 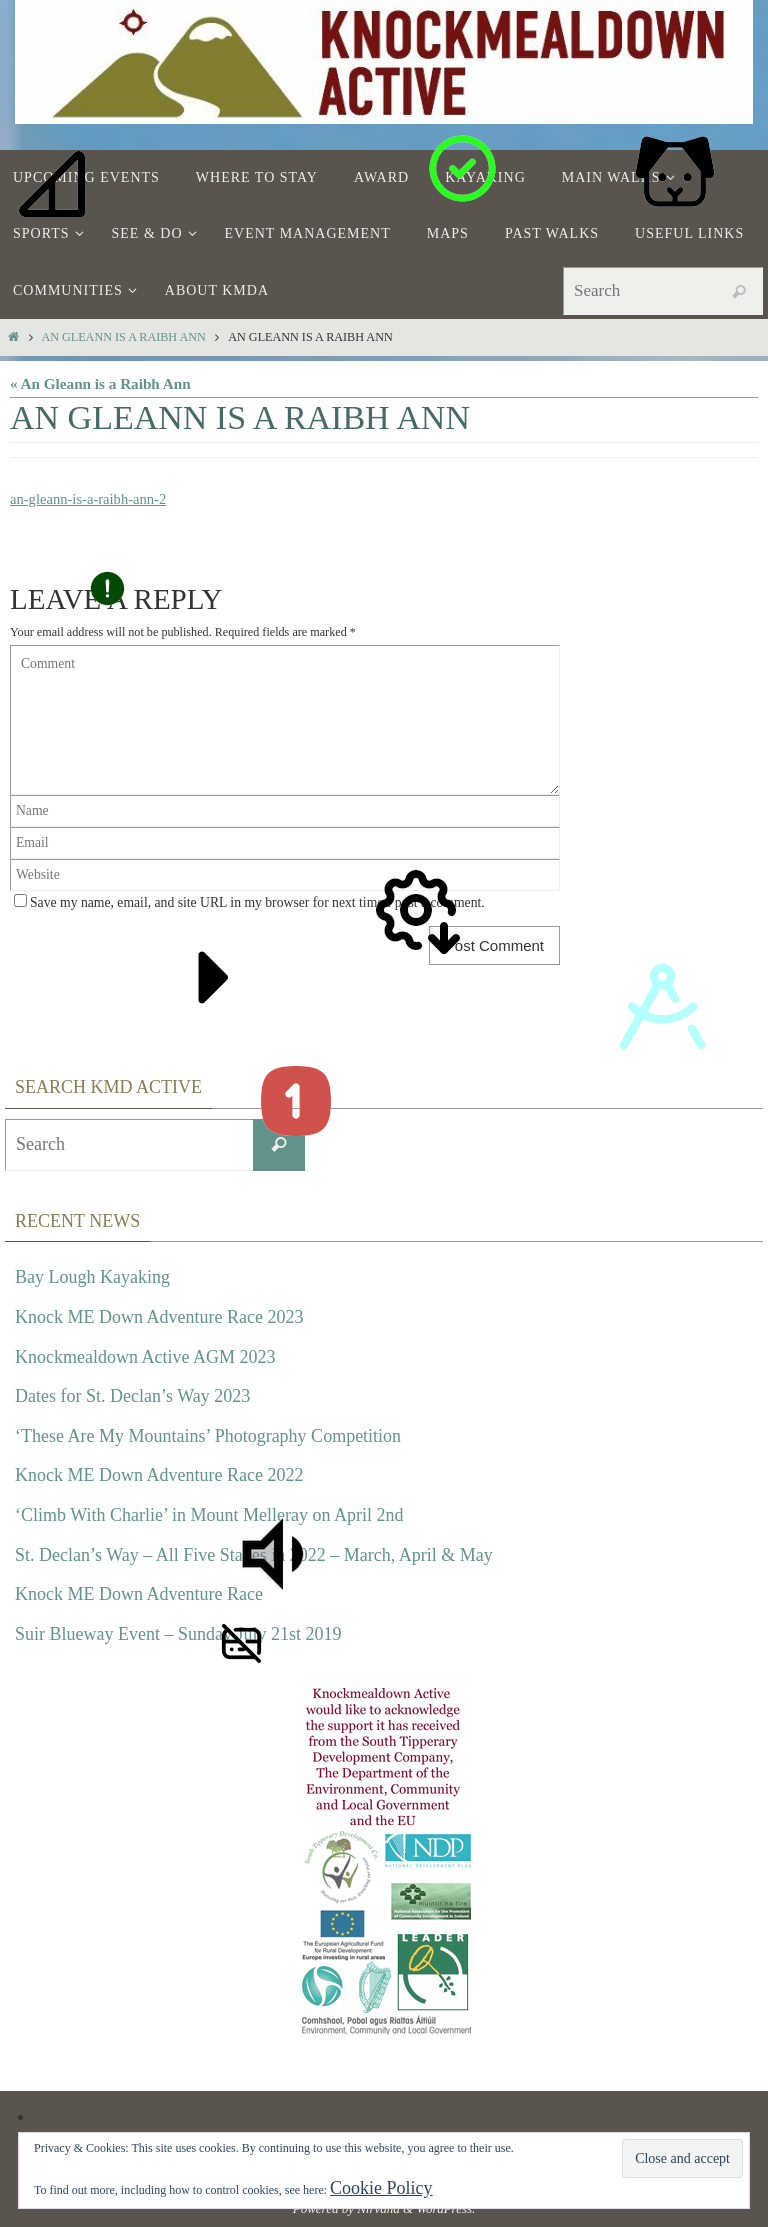 I want to click on access pet-related features or settings, so click(x=675, y=173).